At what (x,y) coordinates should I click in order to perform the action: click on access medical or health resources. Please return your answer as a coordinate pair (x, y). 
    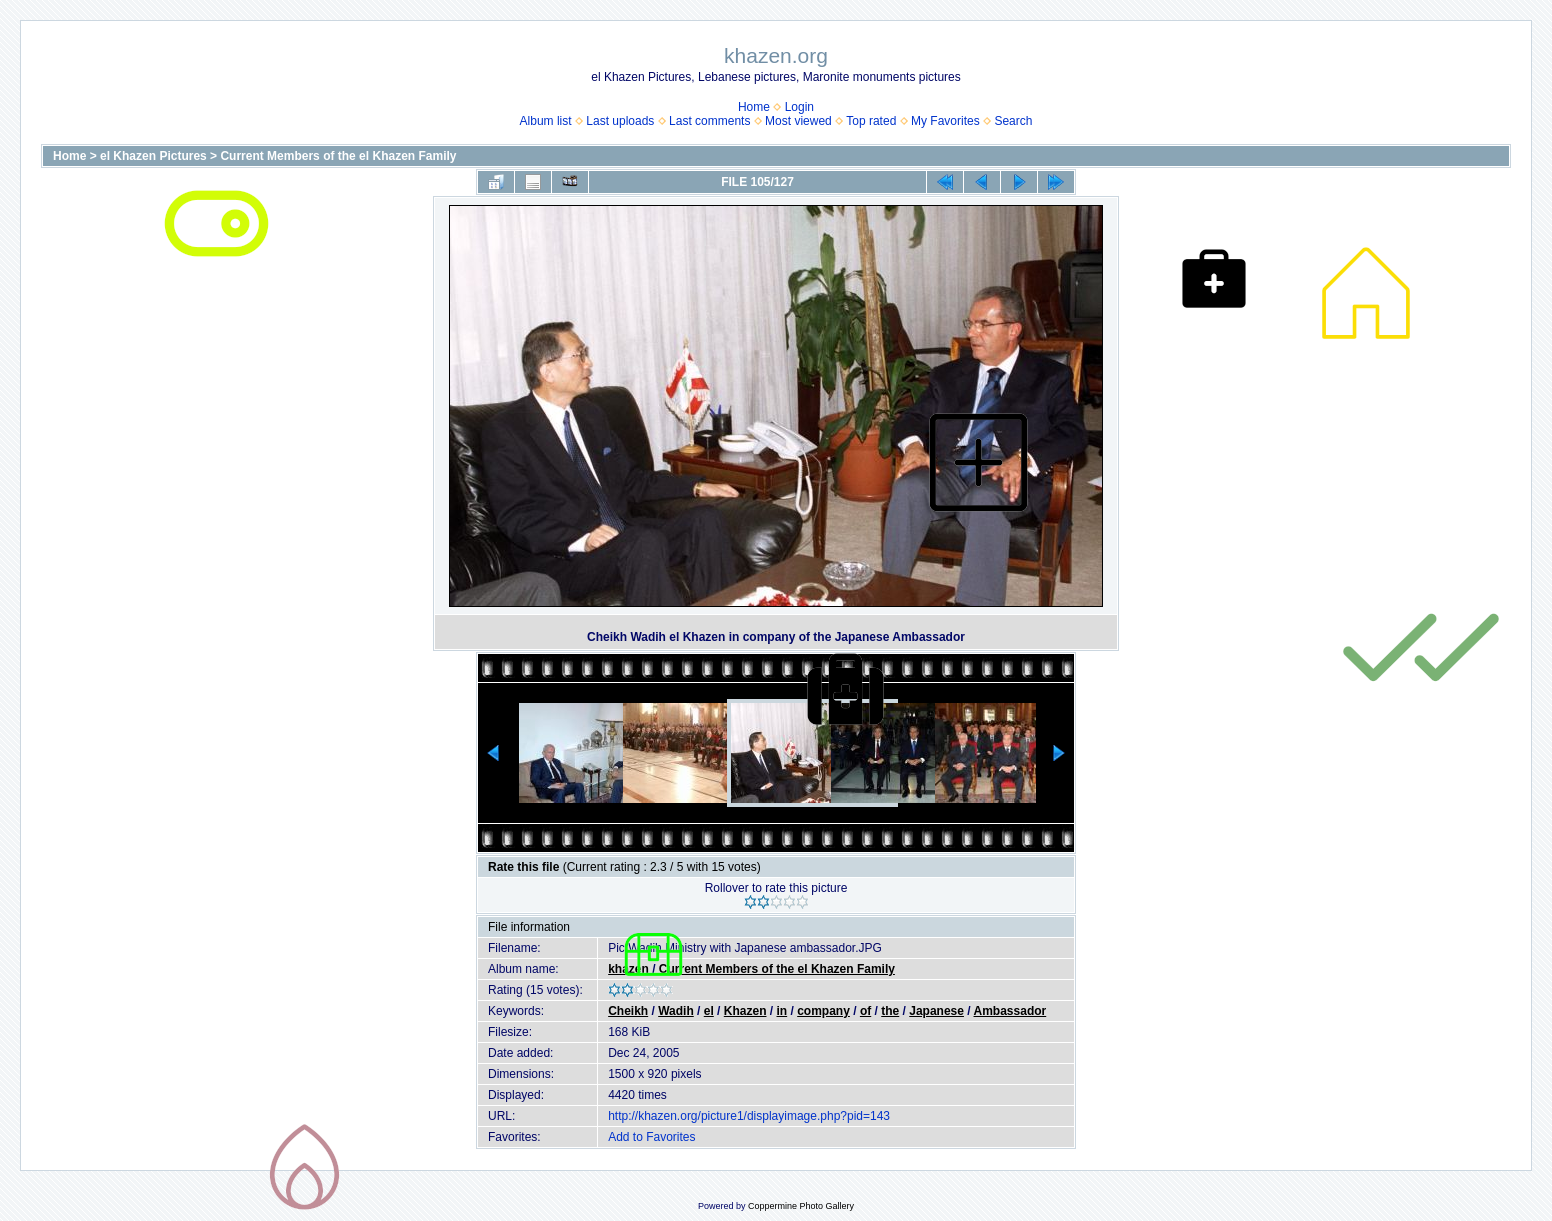
    Looking at the image, I should click on (1214, 281).